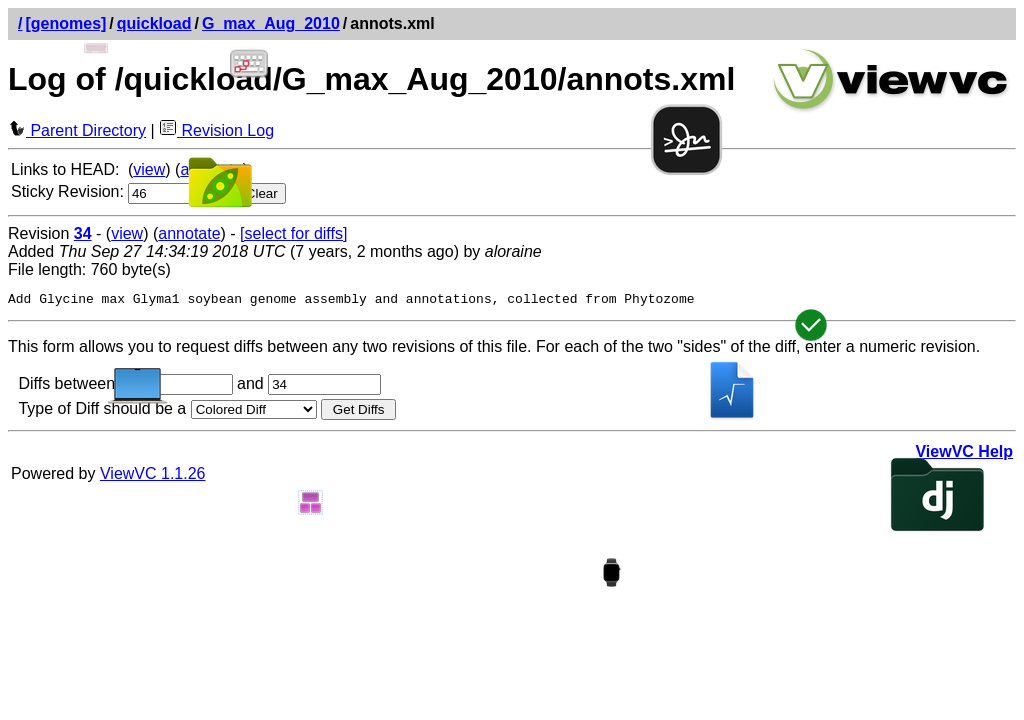  Describe the element at coordinates (137, 380) in the screenshot. I see `represents this macbook air device in system settings` at that location.